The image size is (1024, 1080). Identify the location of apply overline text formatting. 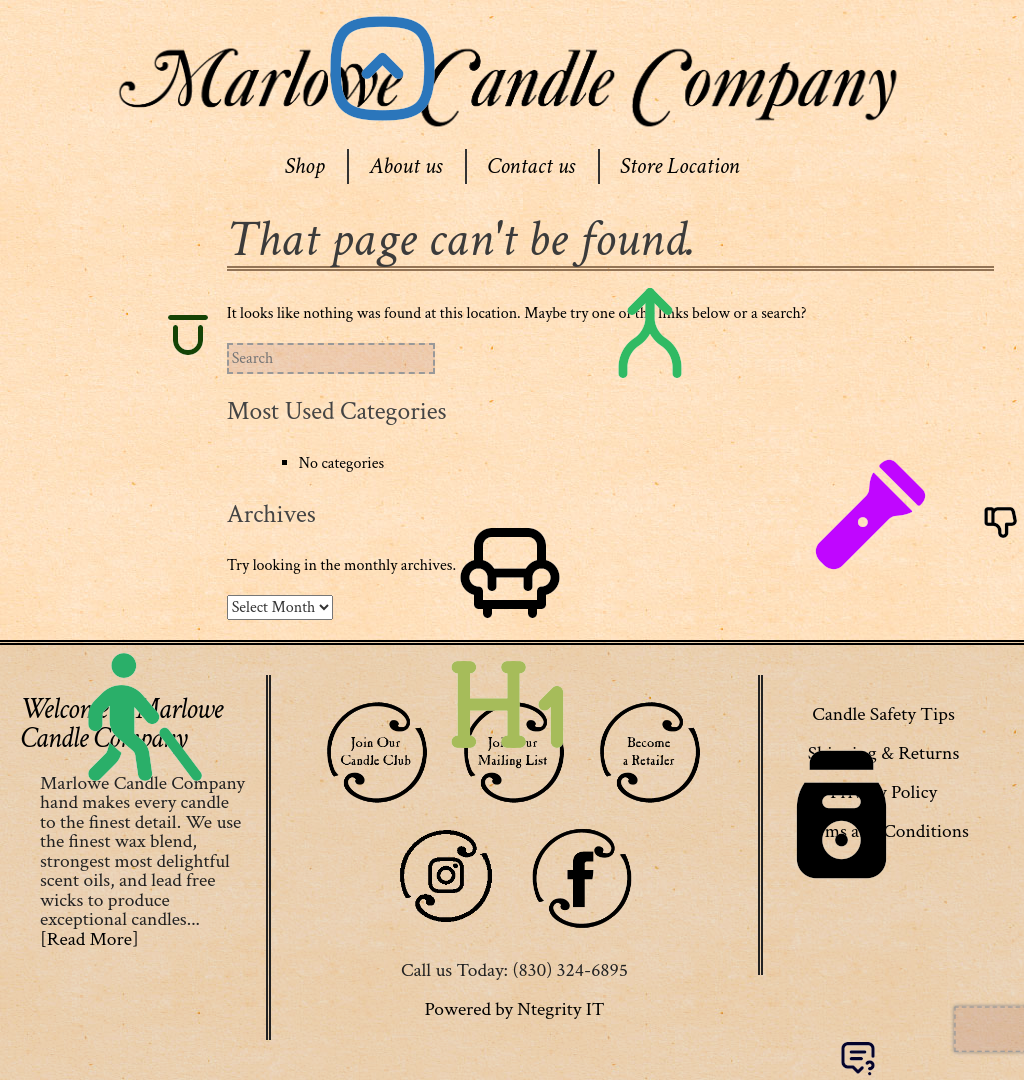
(188, 335).